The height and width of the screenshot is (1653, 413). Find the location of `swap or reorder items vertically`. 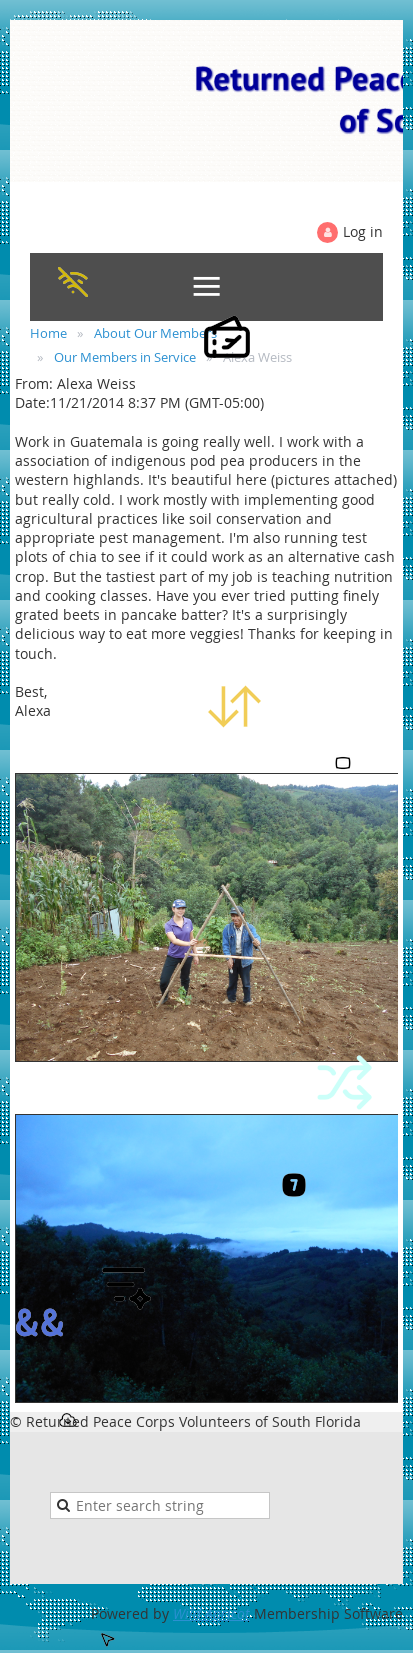

swap or reorder items vertically is located at coordinates (234, 706).